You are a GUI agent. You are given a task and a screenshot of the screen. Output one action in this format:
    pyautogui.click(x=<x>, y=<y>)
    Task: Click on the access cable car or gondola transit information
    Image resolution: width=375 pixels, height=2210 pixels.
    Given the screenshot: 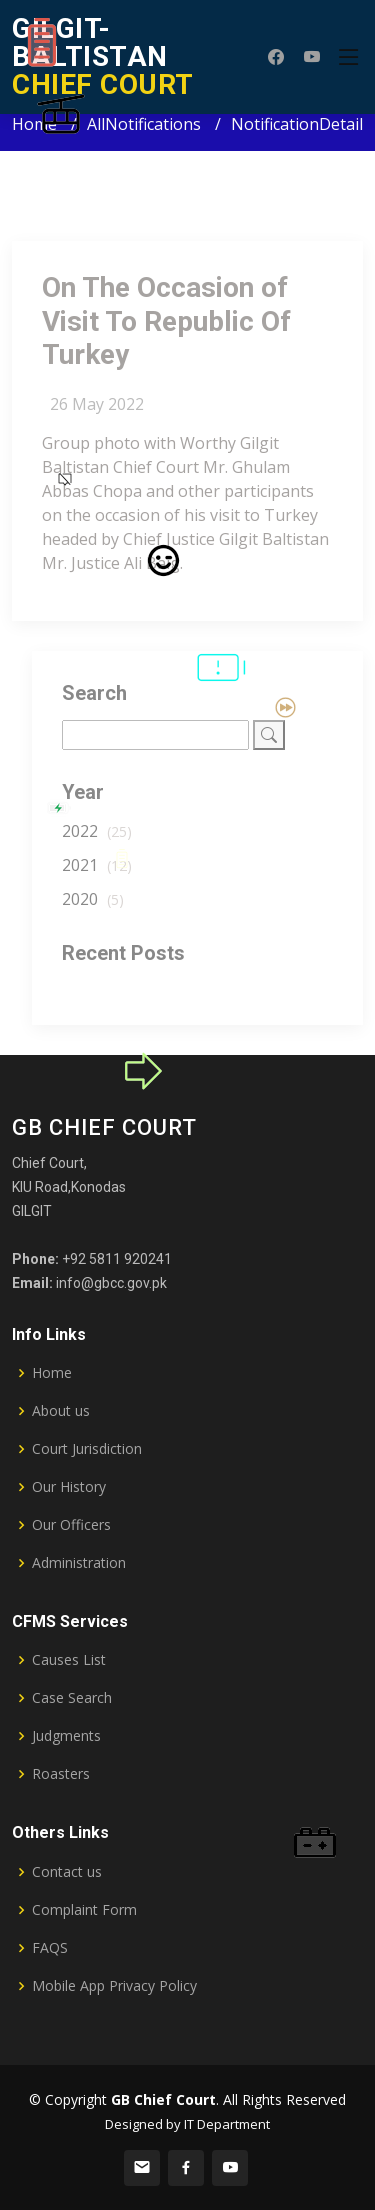 What is the action you would take?
    pyautogui.click(x=61, y=115)
    